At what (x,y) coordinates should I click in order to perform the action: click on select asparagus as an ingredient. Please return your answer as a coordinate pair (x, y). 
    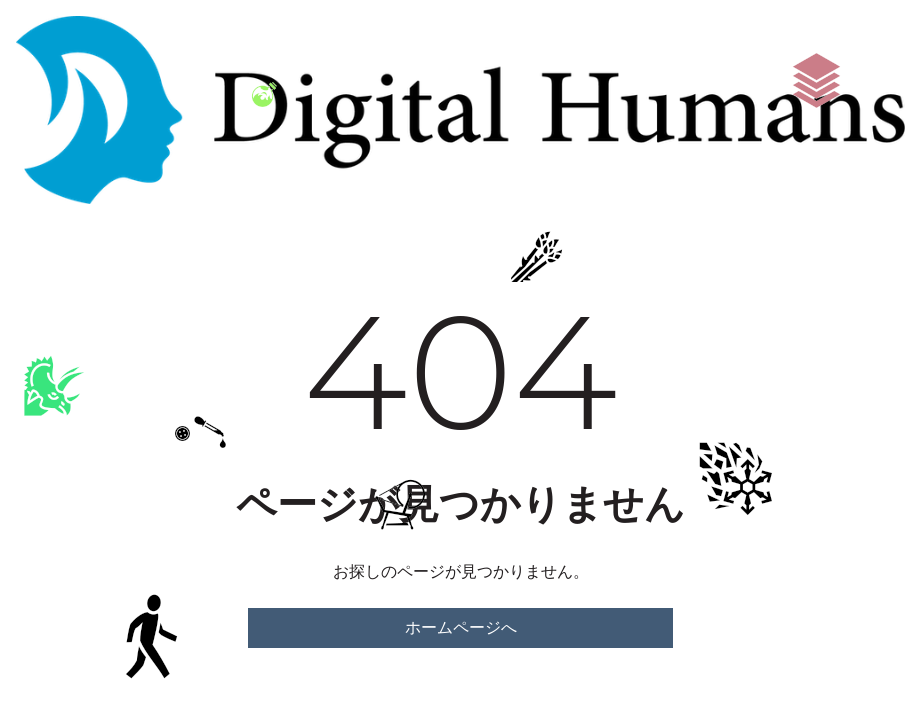
    Looking at the image, I should click on (536, 256).